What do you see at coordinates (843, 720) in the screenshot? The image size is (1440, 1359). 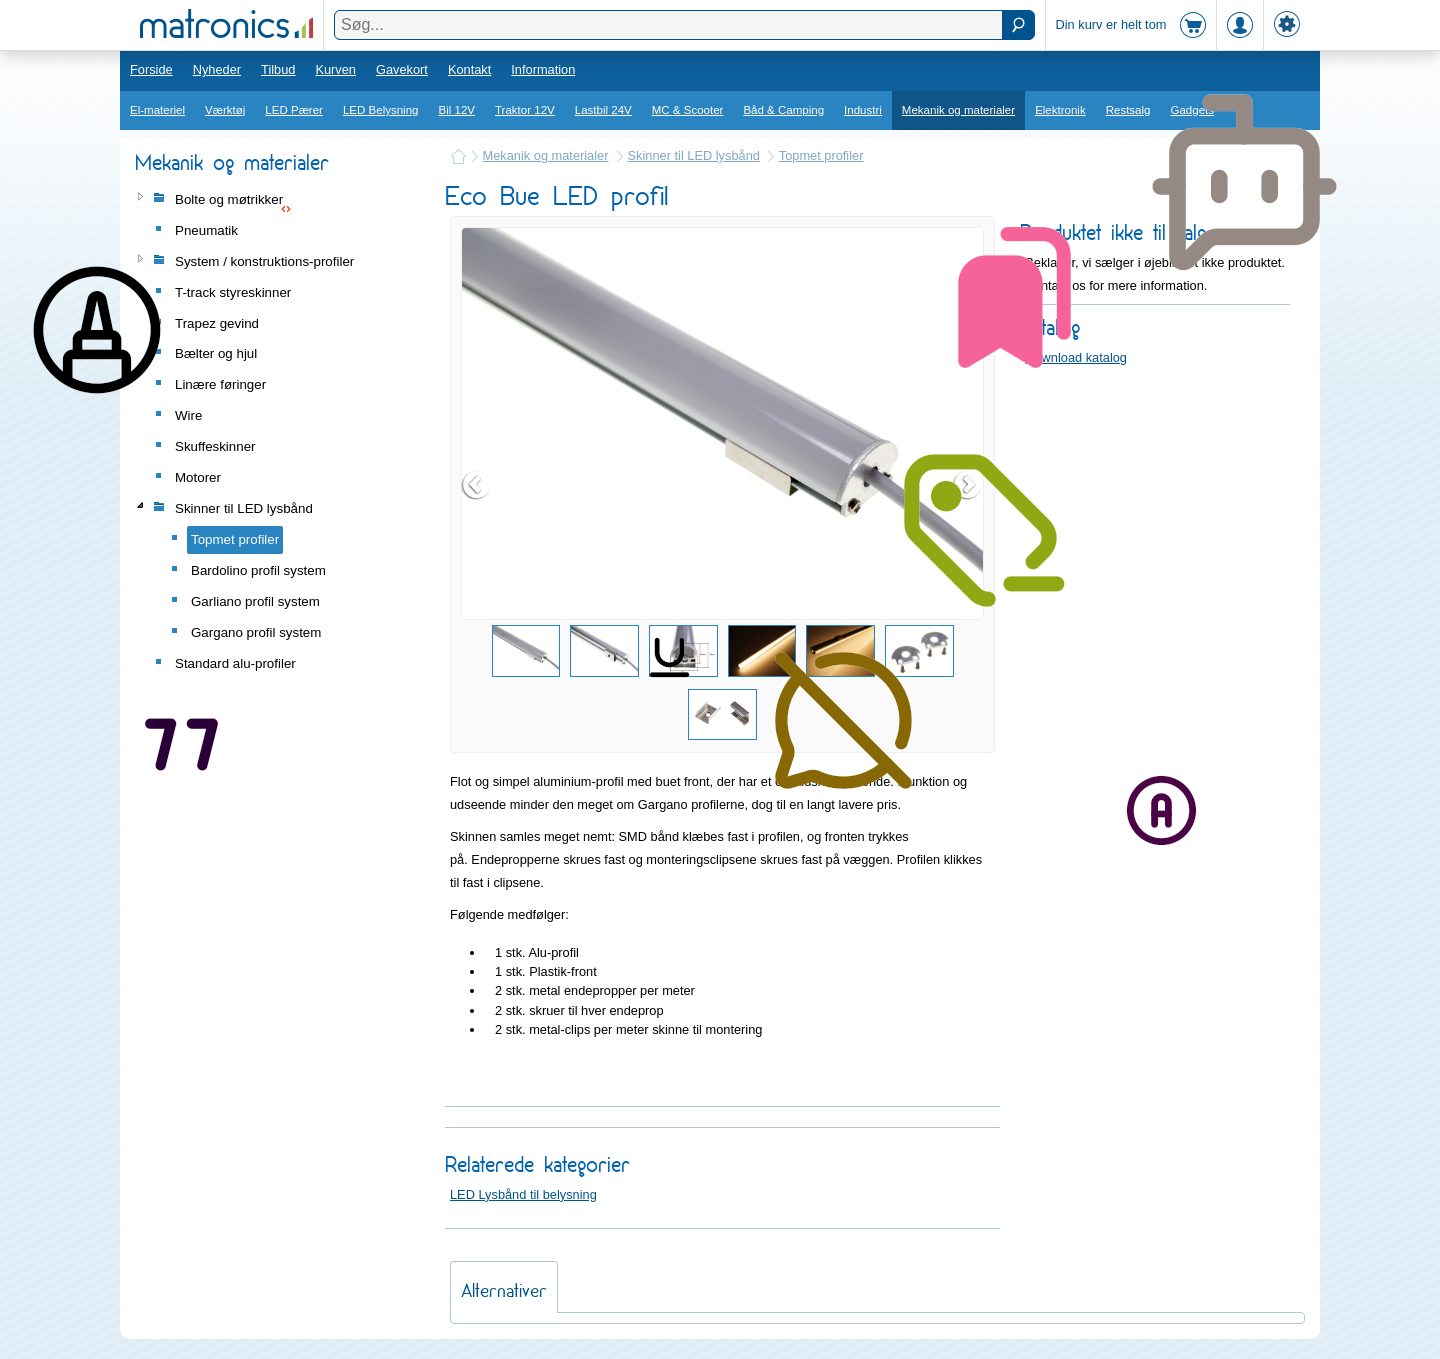 I see `mute or disable chat notifications` at bounding box center [843, 720].